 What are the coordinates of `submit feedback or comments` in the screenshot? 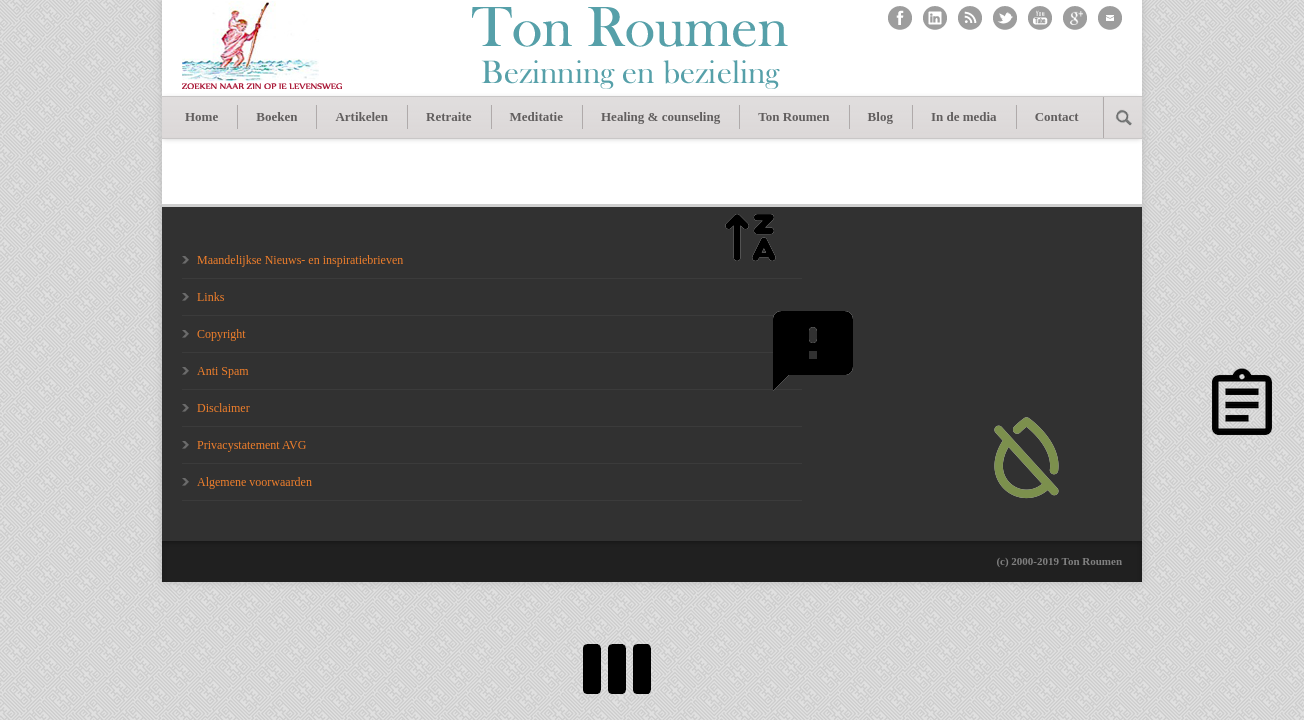 It's located at (813, 351).